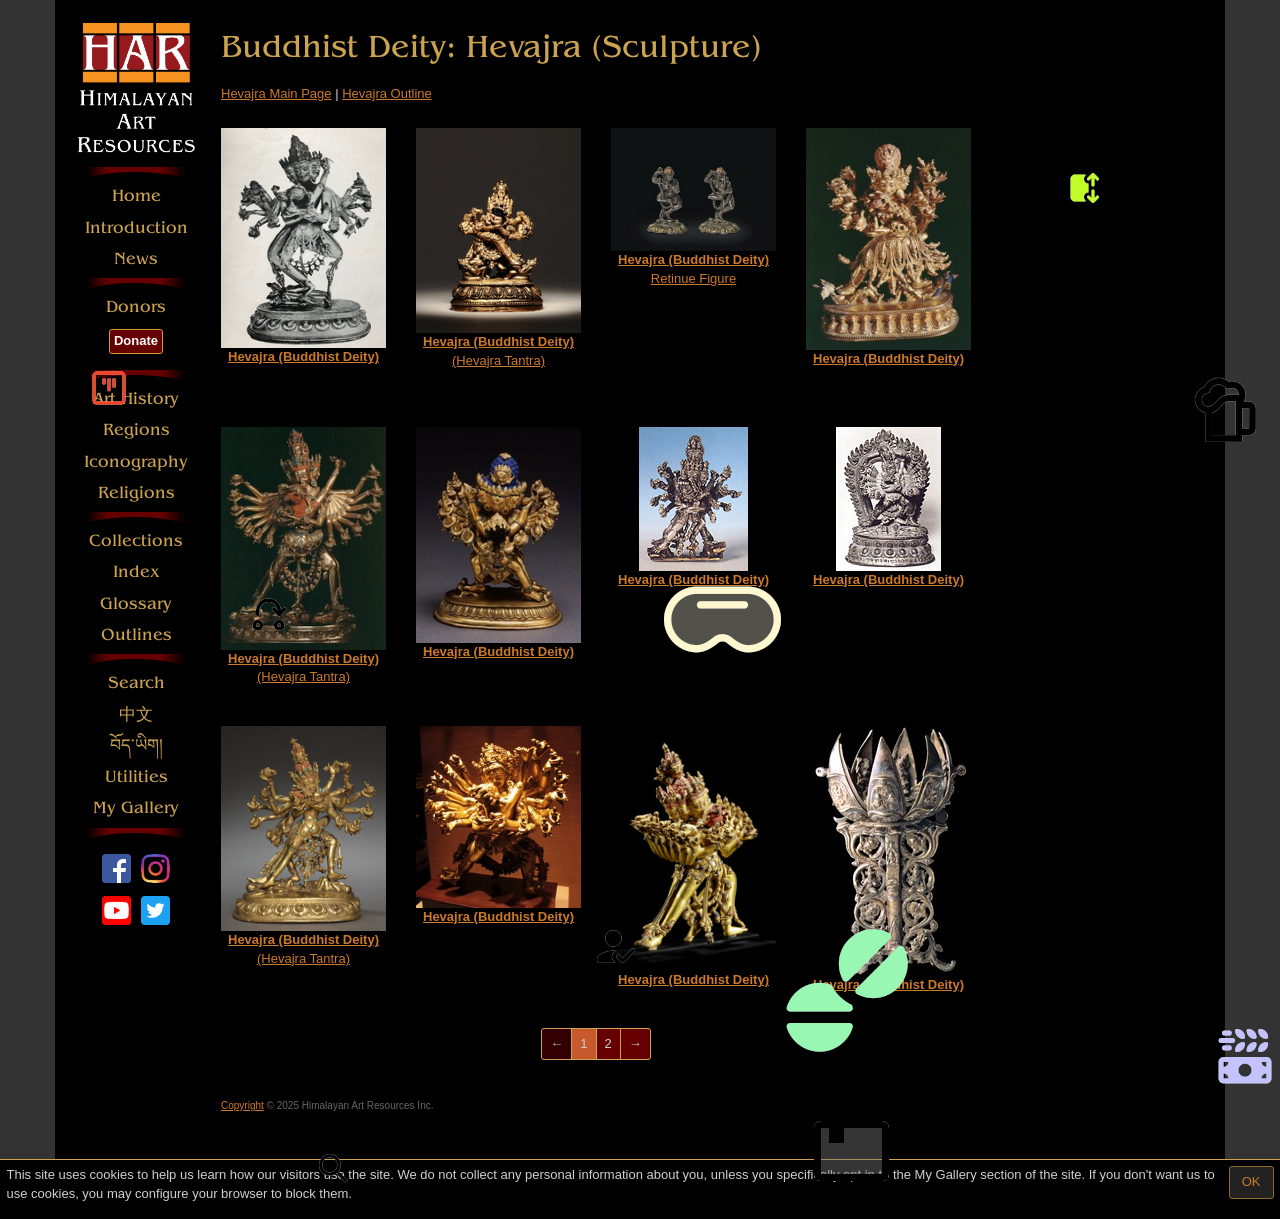 The width and height of the screenshot is (1280, 1219). What do you see at coordinates (1225, 411) in the screenshot?
I see `find nearby bars or pubs` at bounding box center [1225, 411].